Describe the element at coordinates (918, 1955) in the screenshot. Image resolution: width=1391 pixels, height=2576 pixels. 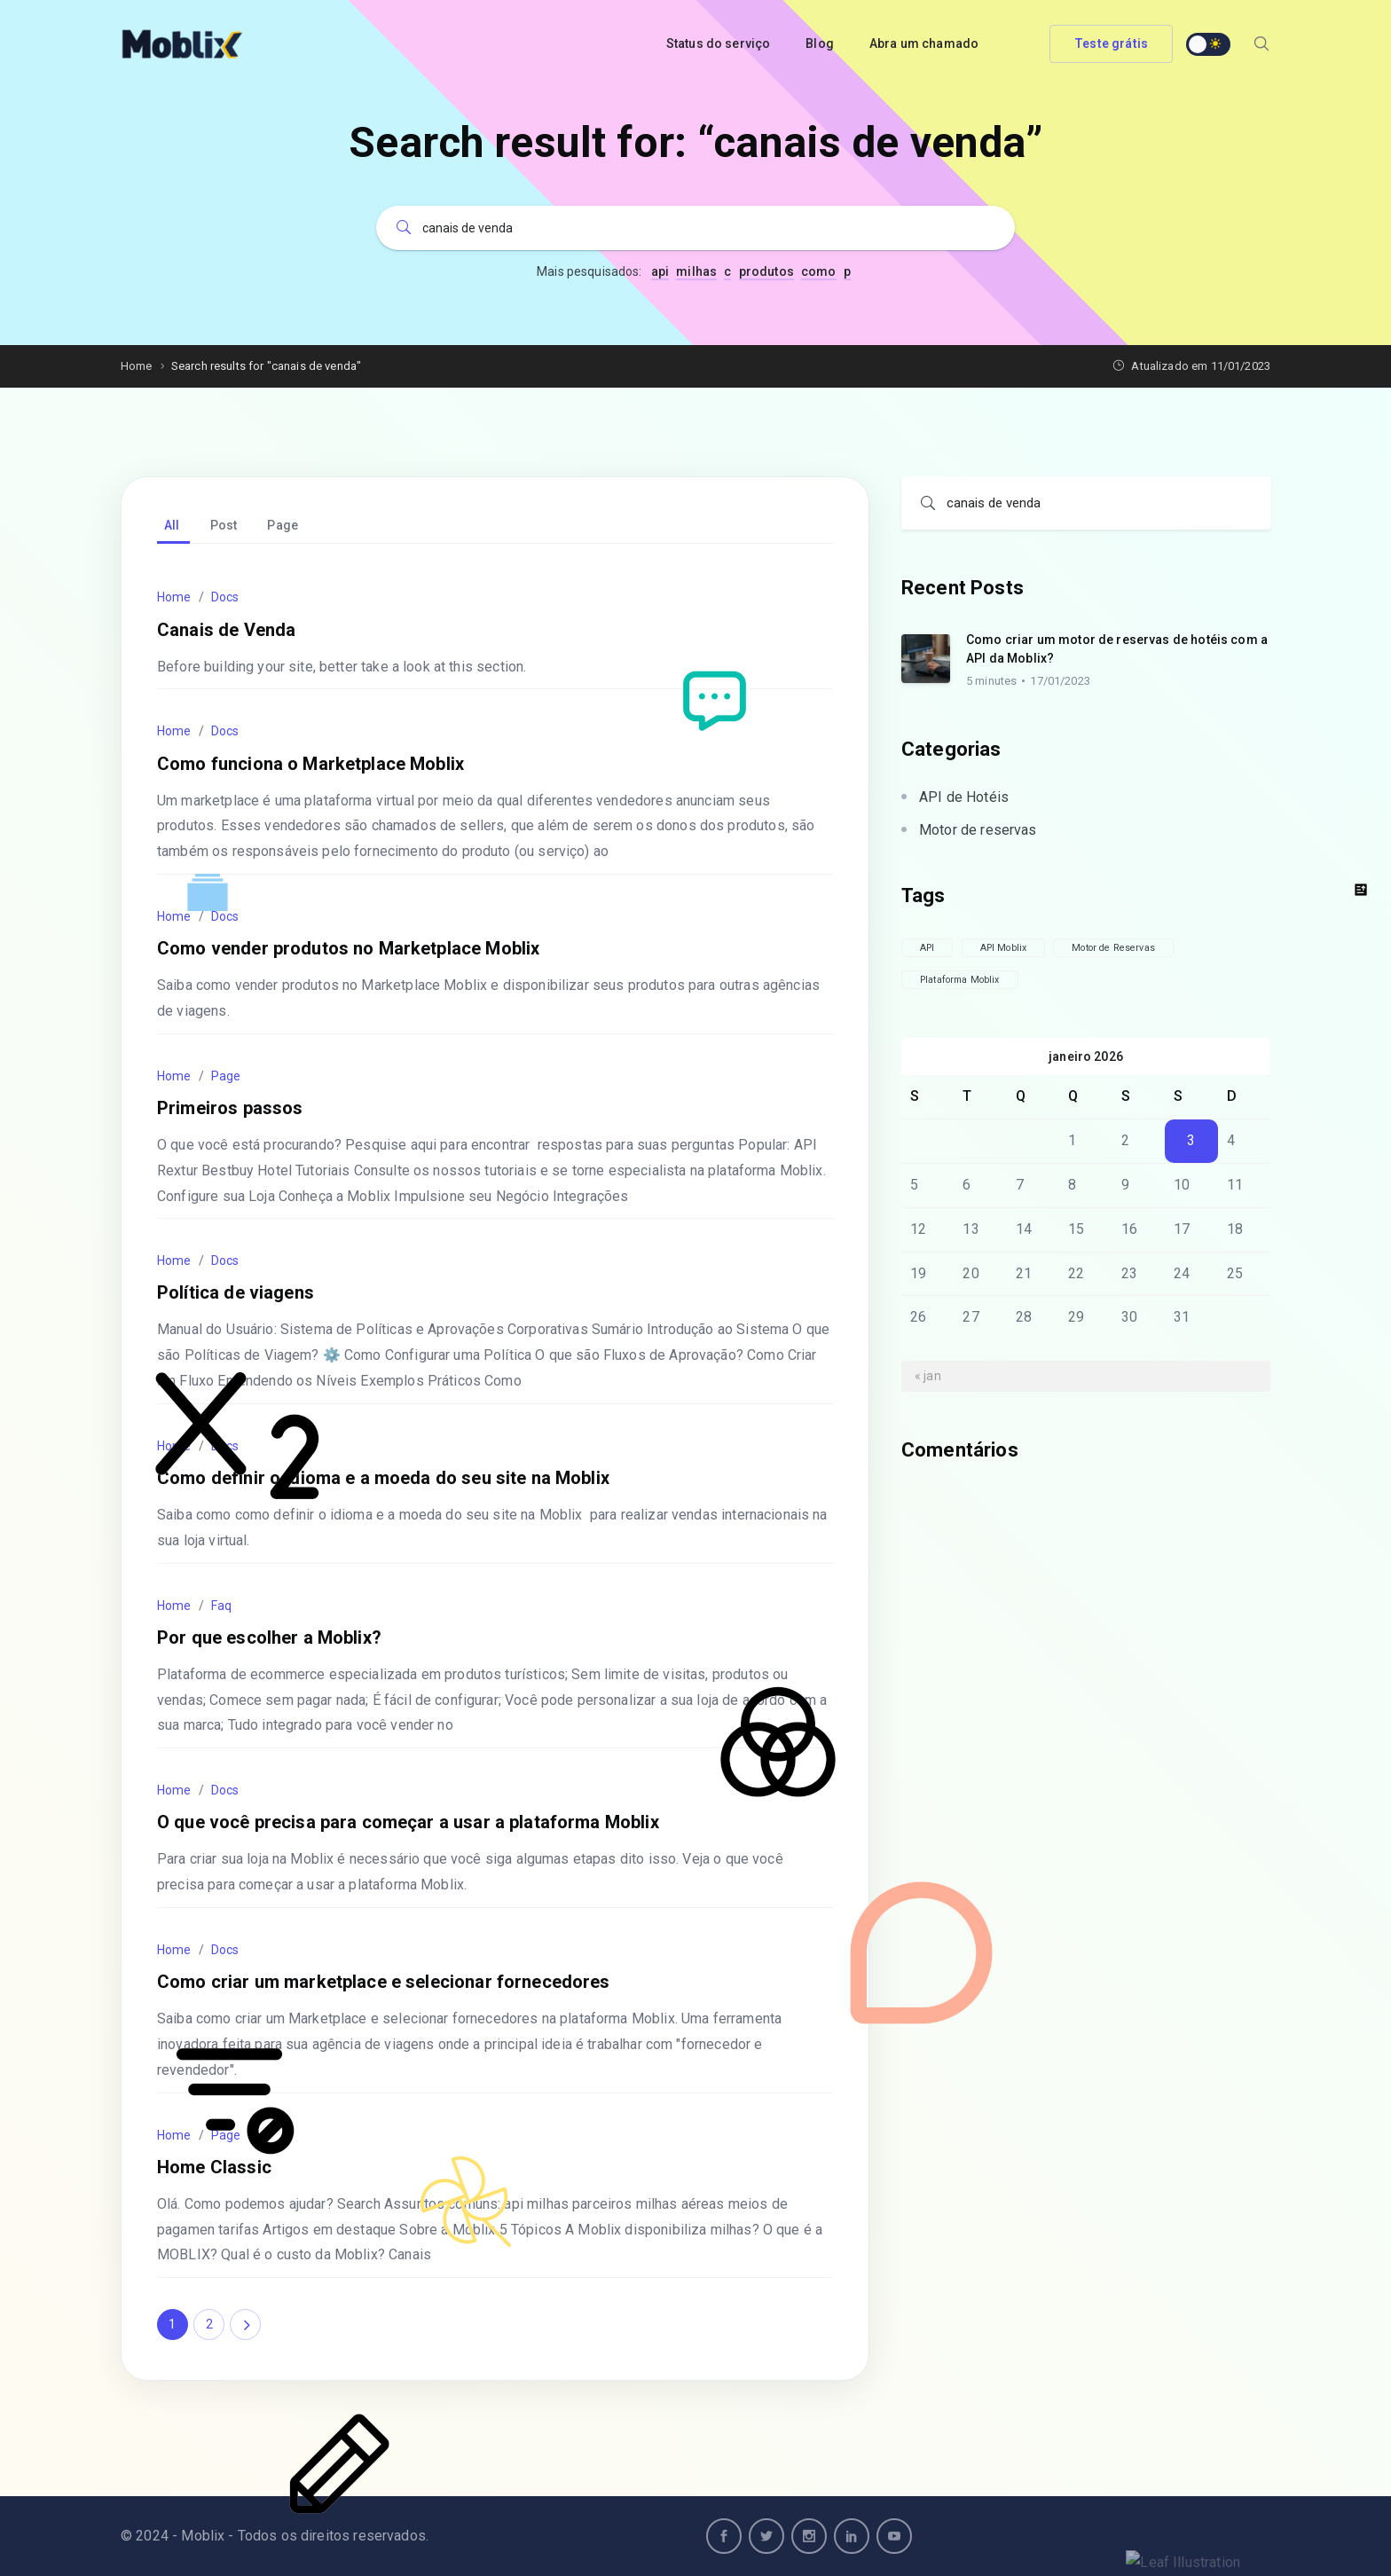
I see `open chat or messaging` at that location.